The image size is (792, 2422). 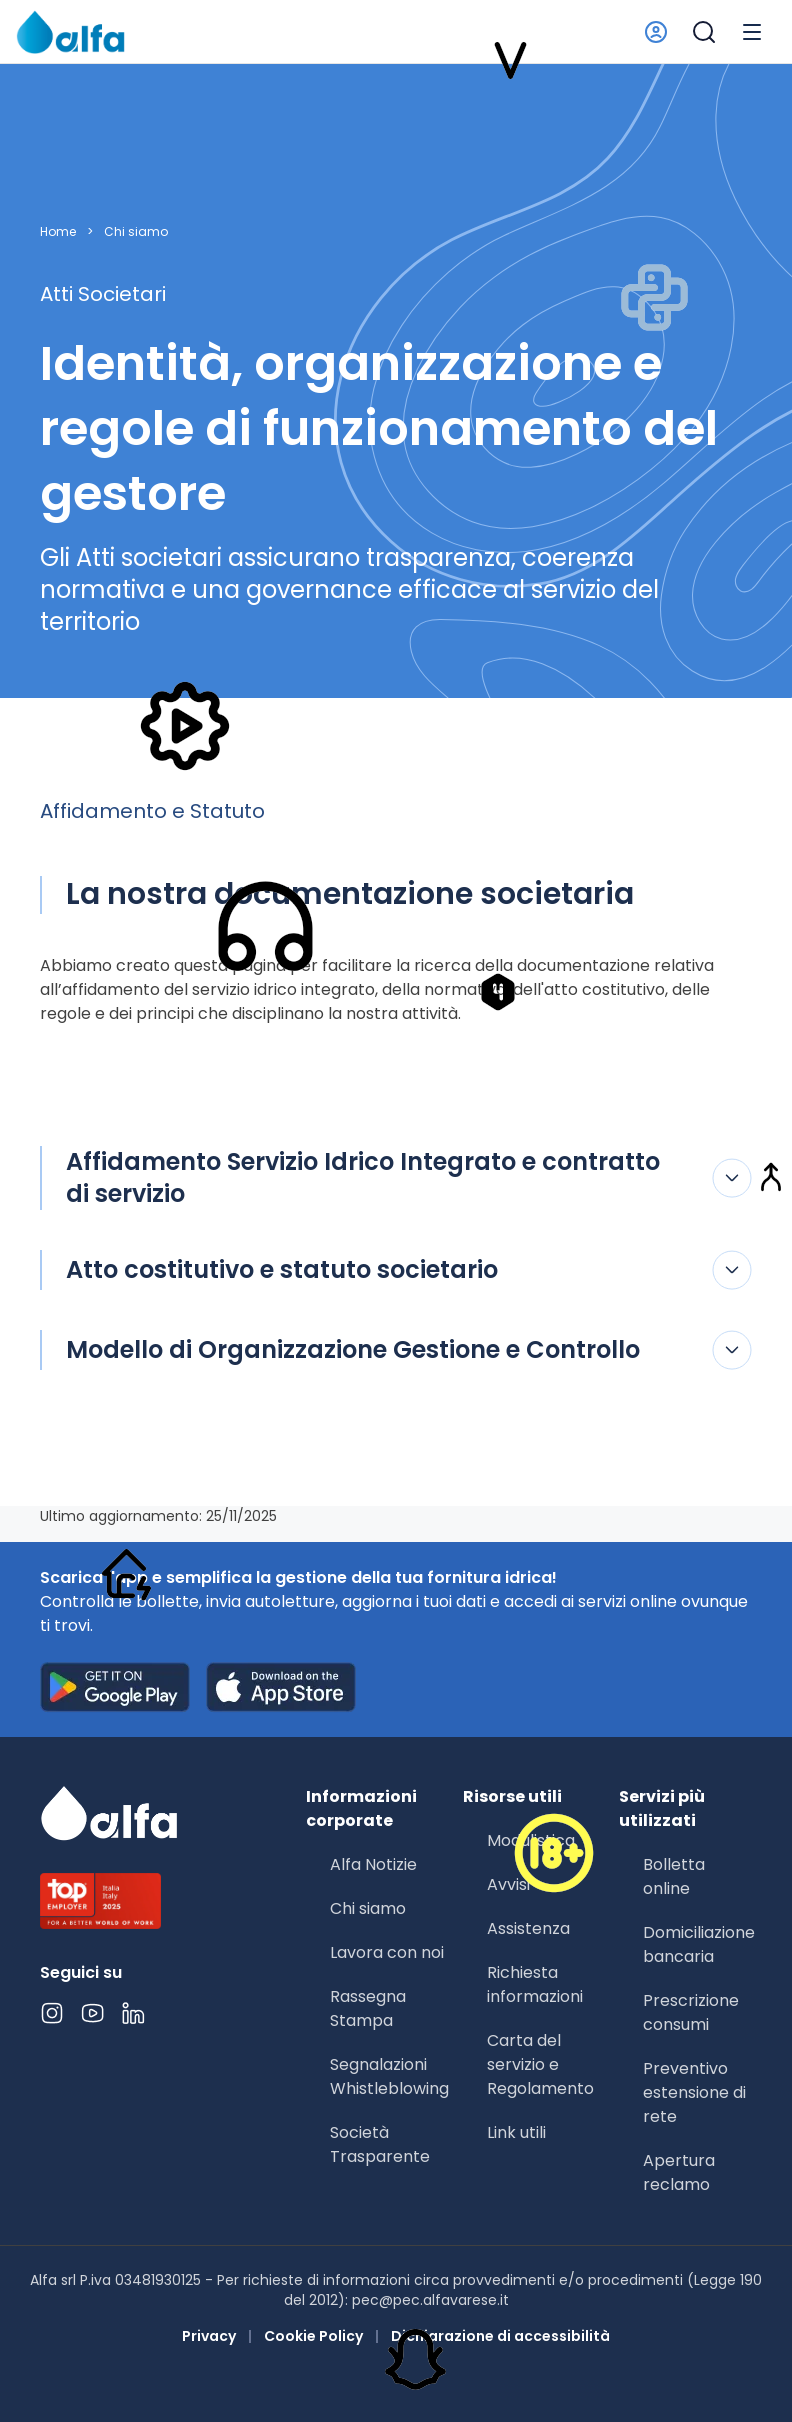 I want to click on configure automation settings, so click(x=185, y=726).